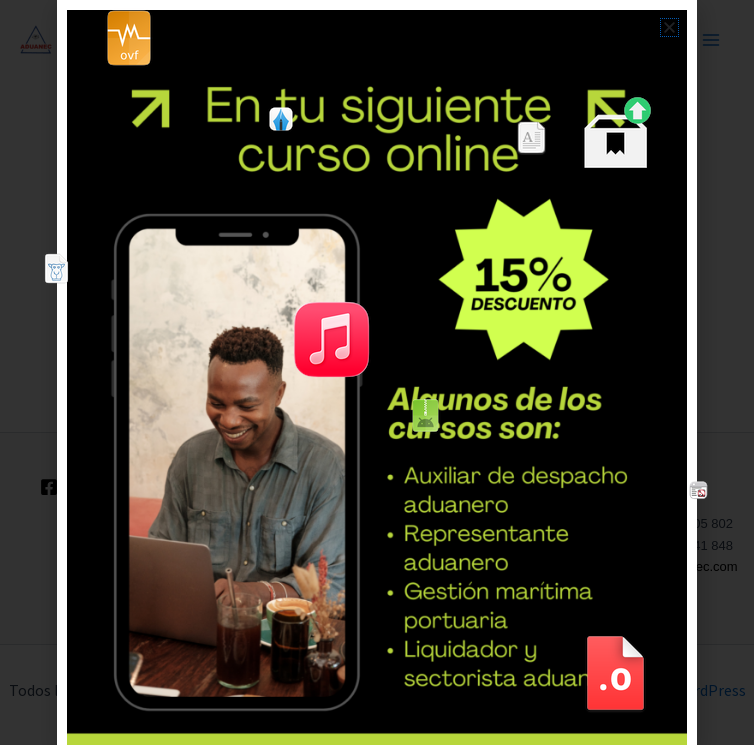 This screenshot has width=754, height=745. Describe the element at coordinates (615, 674) in the screenshot. I see `object file type indicator` at that location.